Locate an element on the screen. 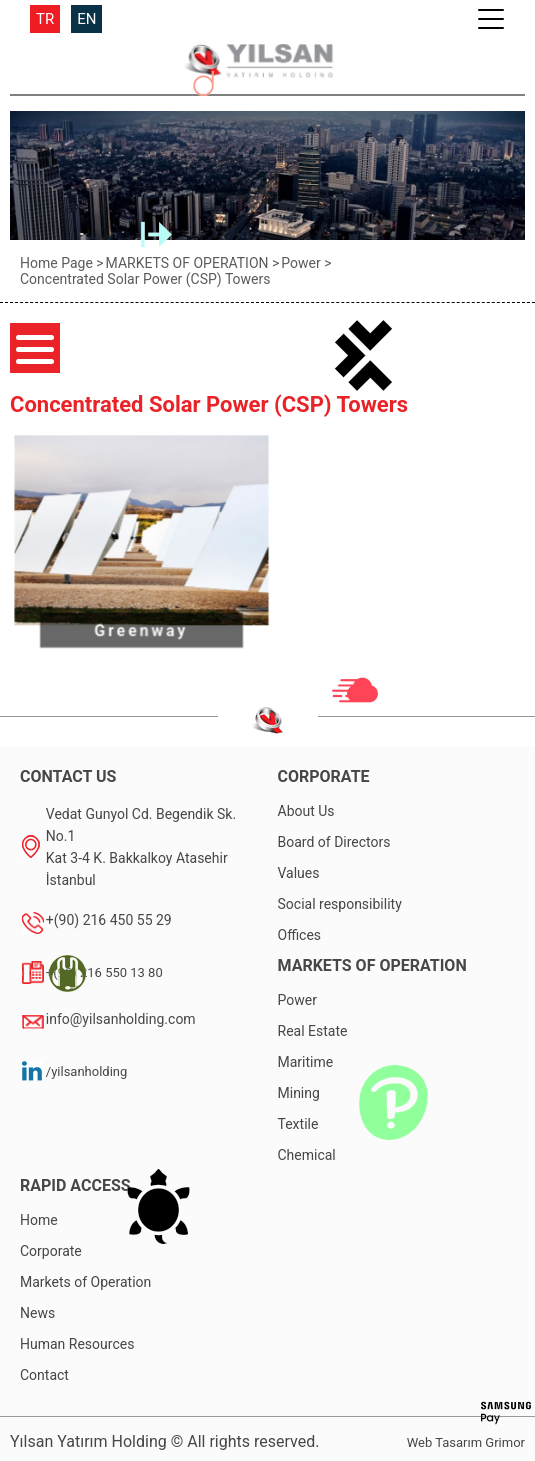 Image resolution: width=535 pixels, height=1461 pixels. dedge app or service logo is located at coordinates (203, 83).